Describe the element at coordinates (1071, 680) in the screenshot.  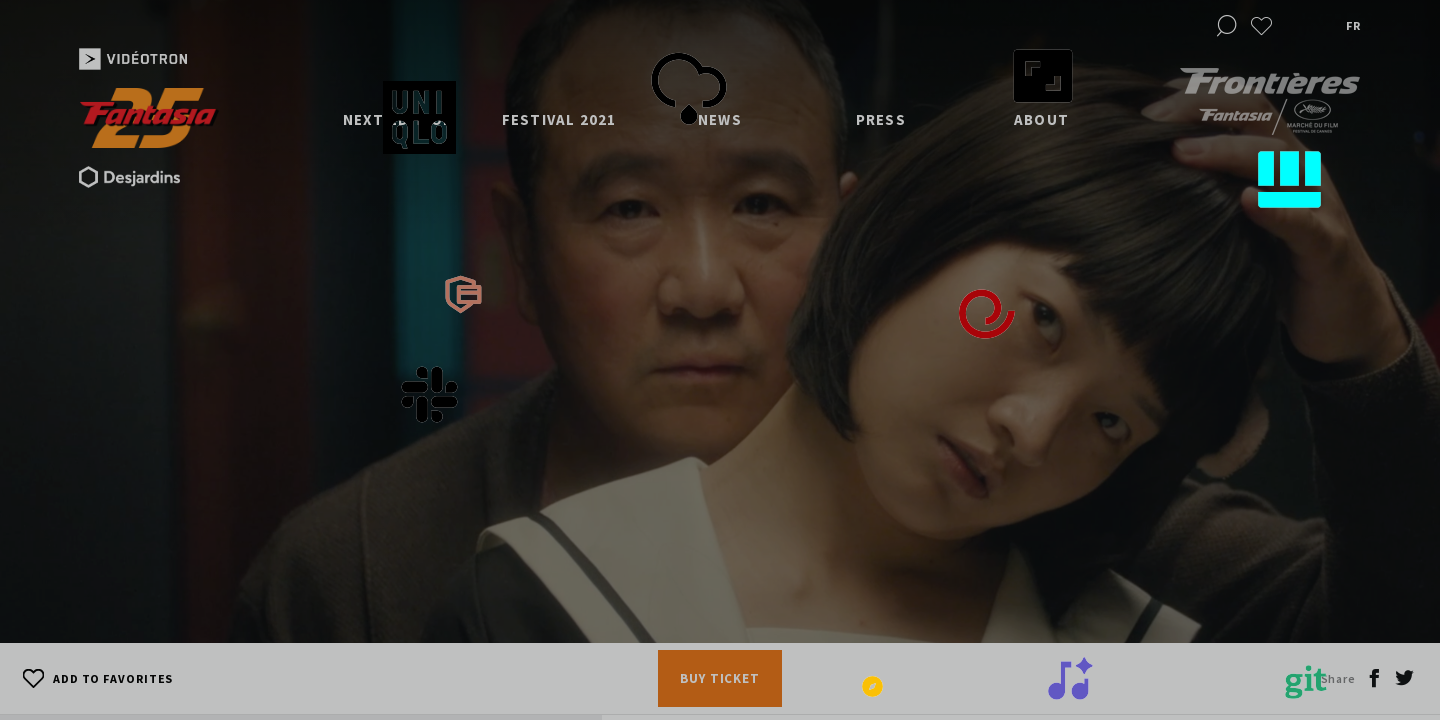
I see `access AI-powered music features` at that location.